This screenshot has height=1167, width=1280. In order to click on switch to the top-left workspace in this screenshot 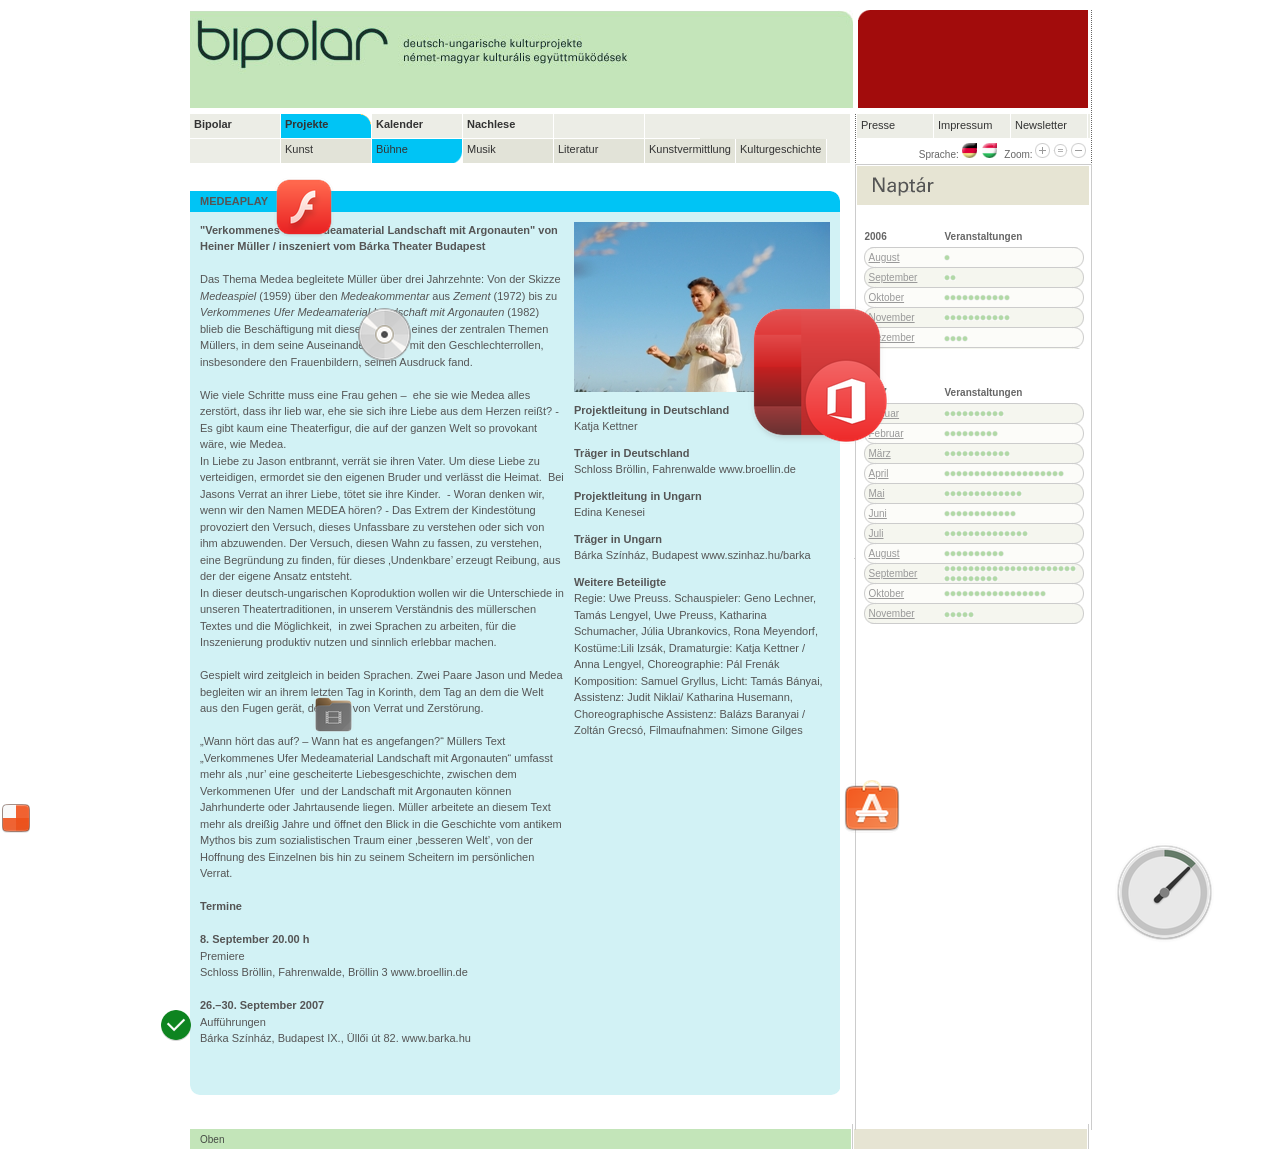, I will do `click(16, 818)`.